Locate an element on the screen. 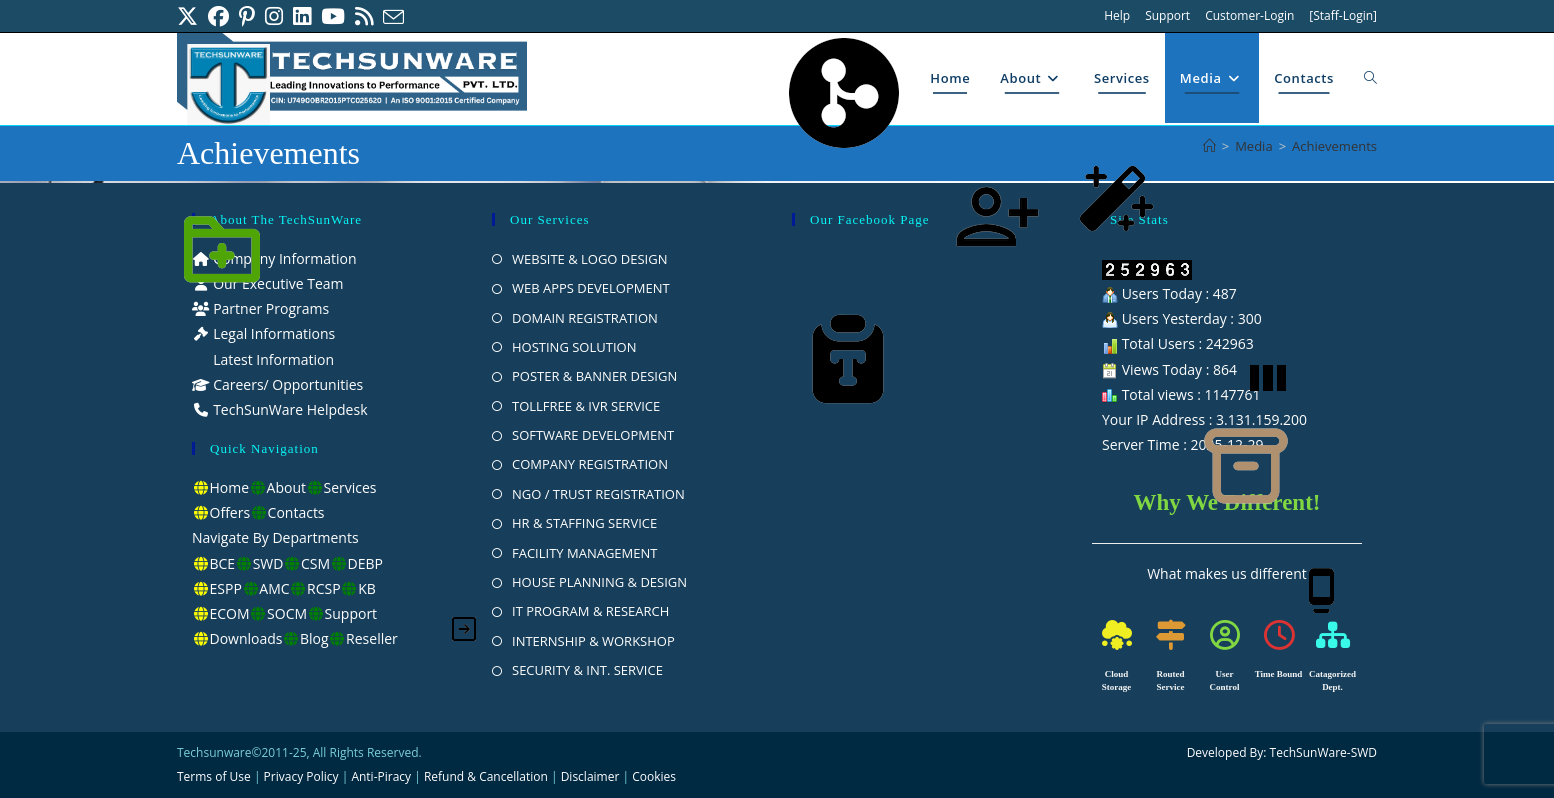  archive this item is located at coordinates (1246, 466).